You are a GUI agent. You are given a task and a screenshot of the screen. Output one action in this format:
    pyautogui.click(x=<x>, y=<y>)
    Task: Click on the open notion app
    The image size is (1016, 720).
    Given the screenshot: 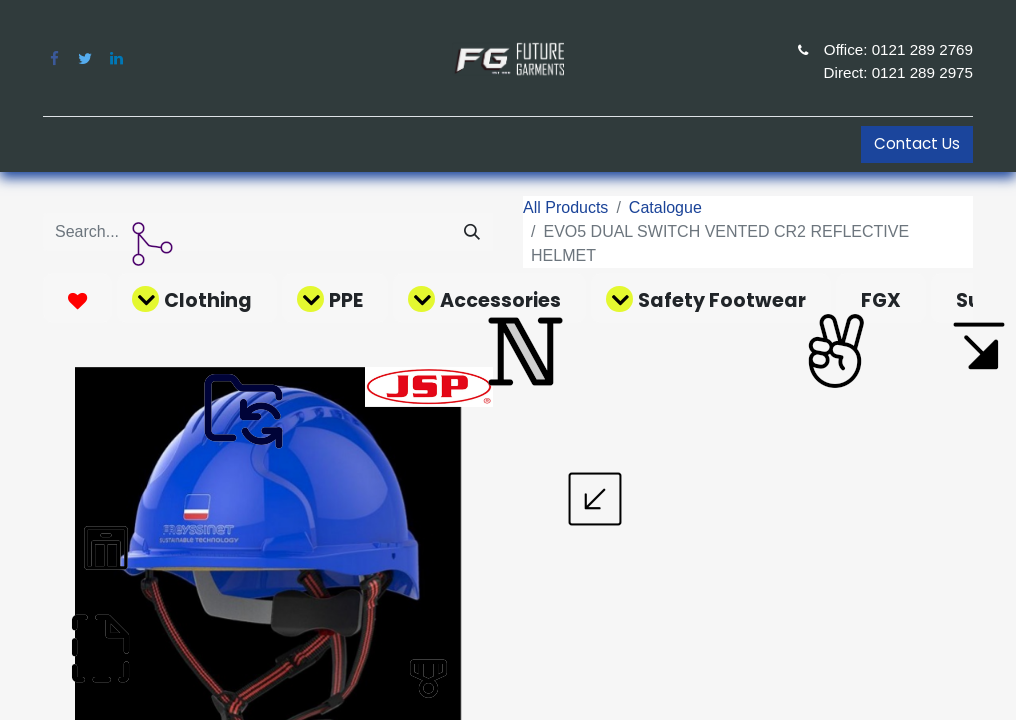 What is the action you would take?
    pyautogui.click(x=525, y=351)
    